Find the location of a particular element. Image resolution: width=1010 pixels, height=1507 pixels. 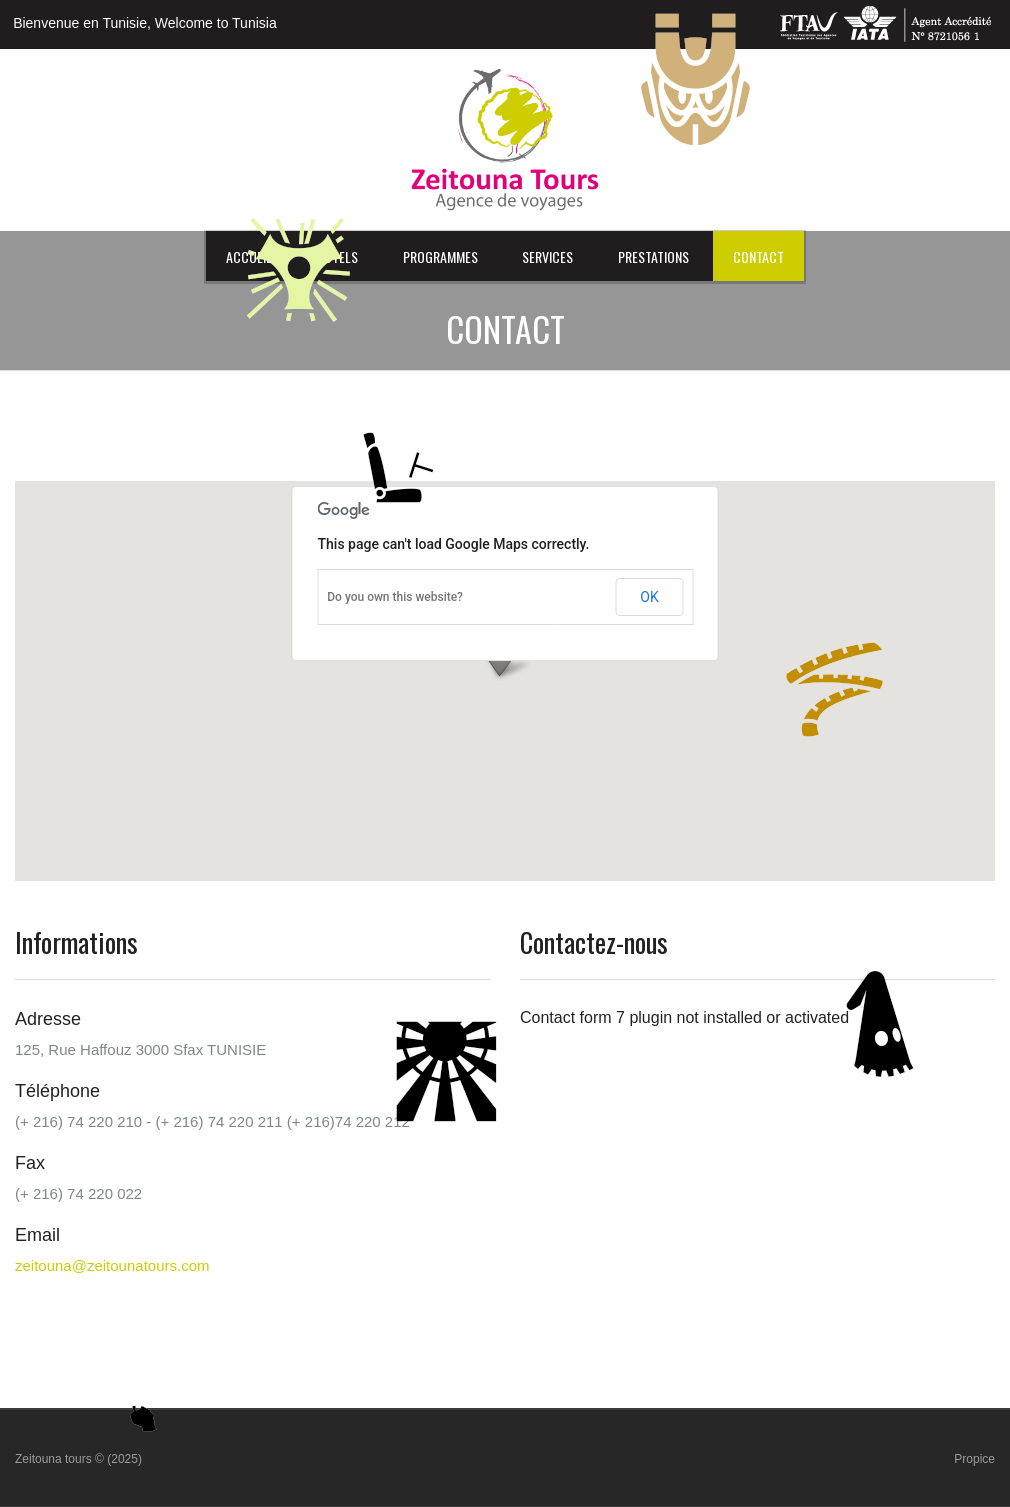

adjust vehicle seat position is located at coordinates (398, 468).